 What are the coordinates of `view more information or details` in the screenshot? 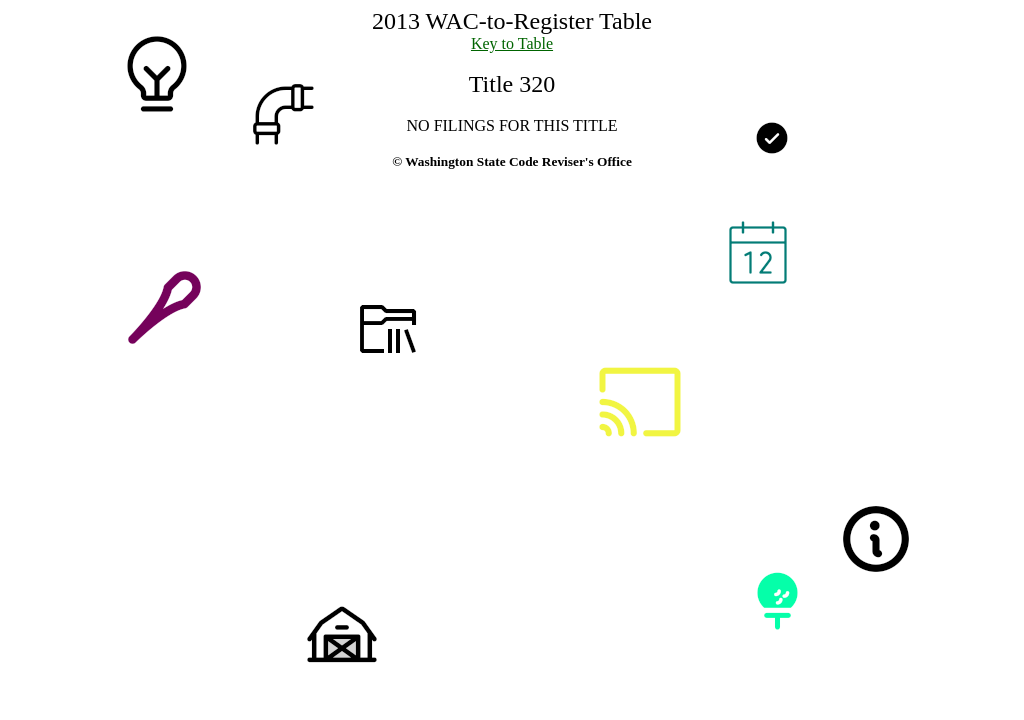 It's located at (876, 539).